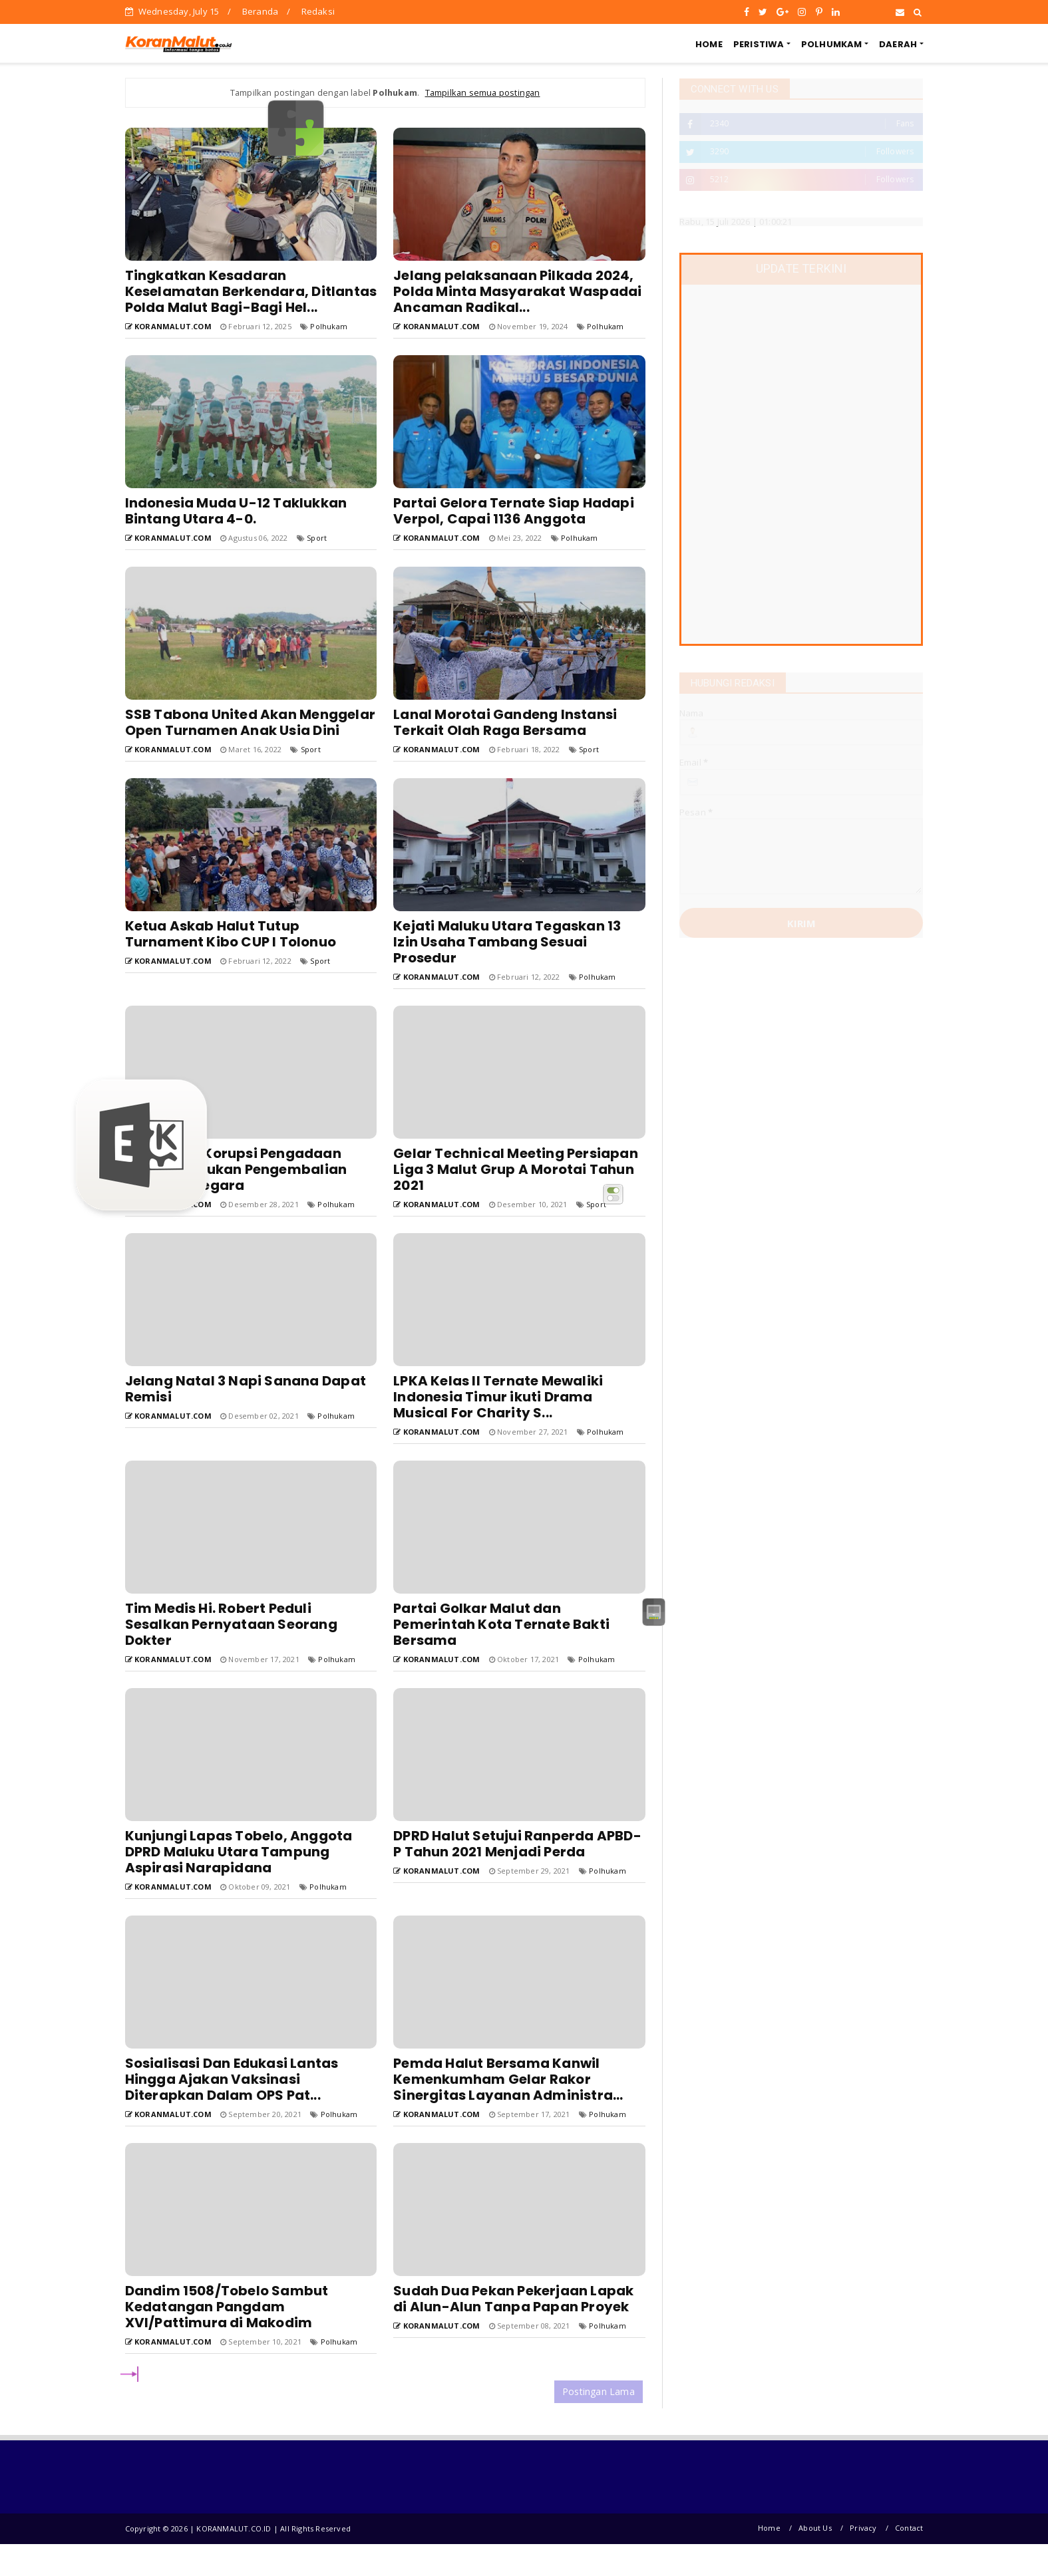  I want to click on open akonadi exchange web services connector, so click(141, 1145).